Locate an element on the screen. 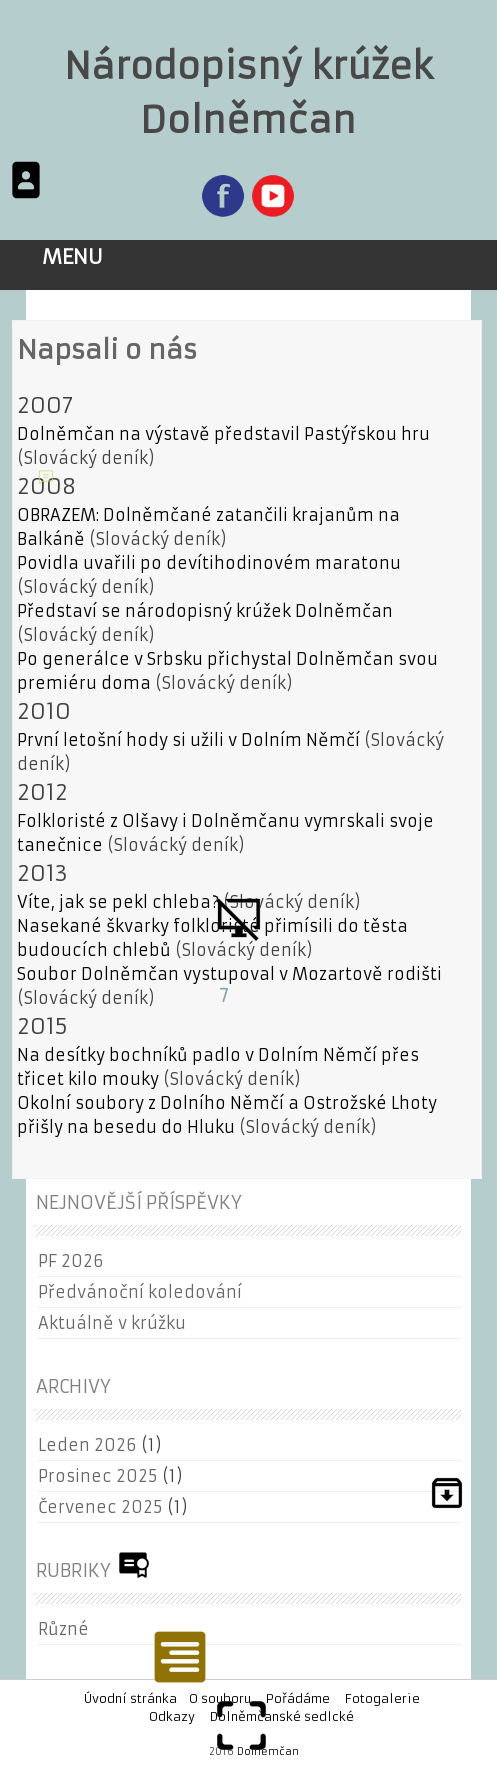  desktop access is currently disabled is located at coordinates (239, 918).